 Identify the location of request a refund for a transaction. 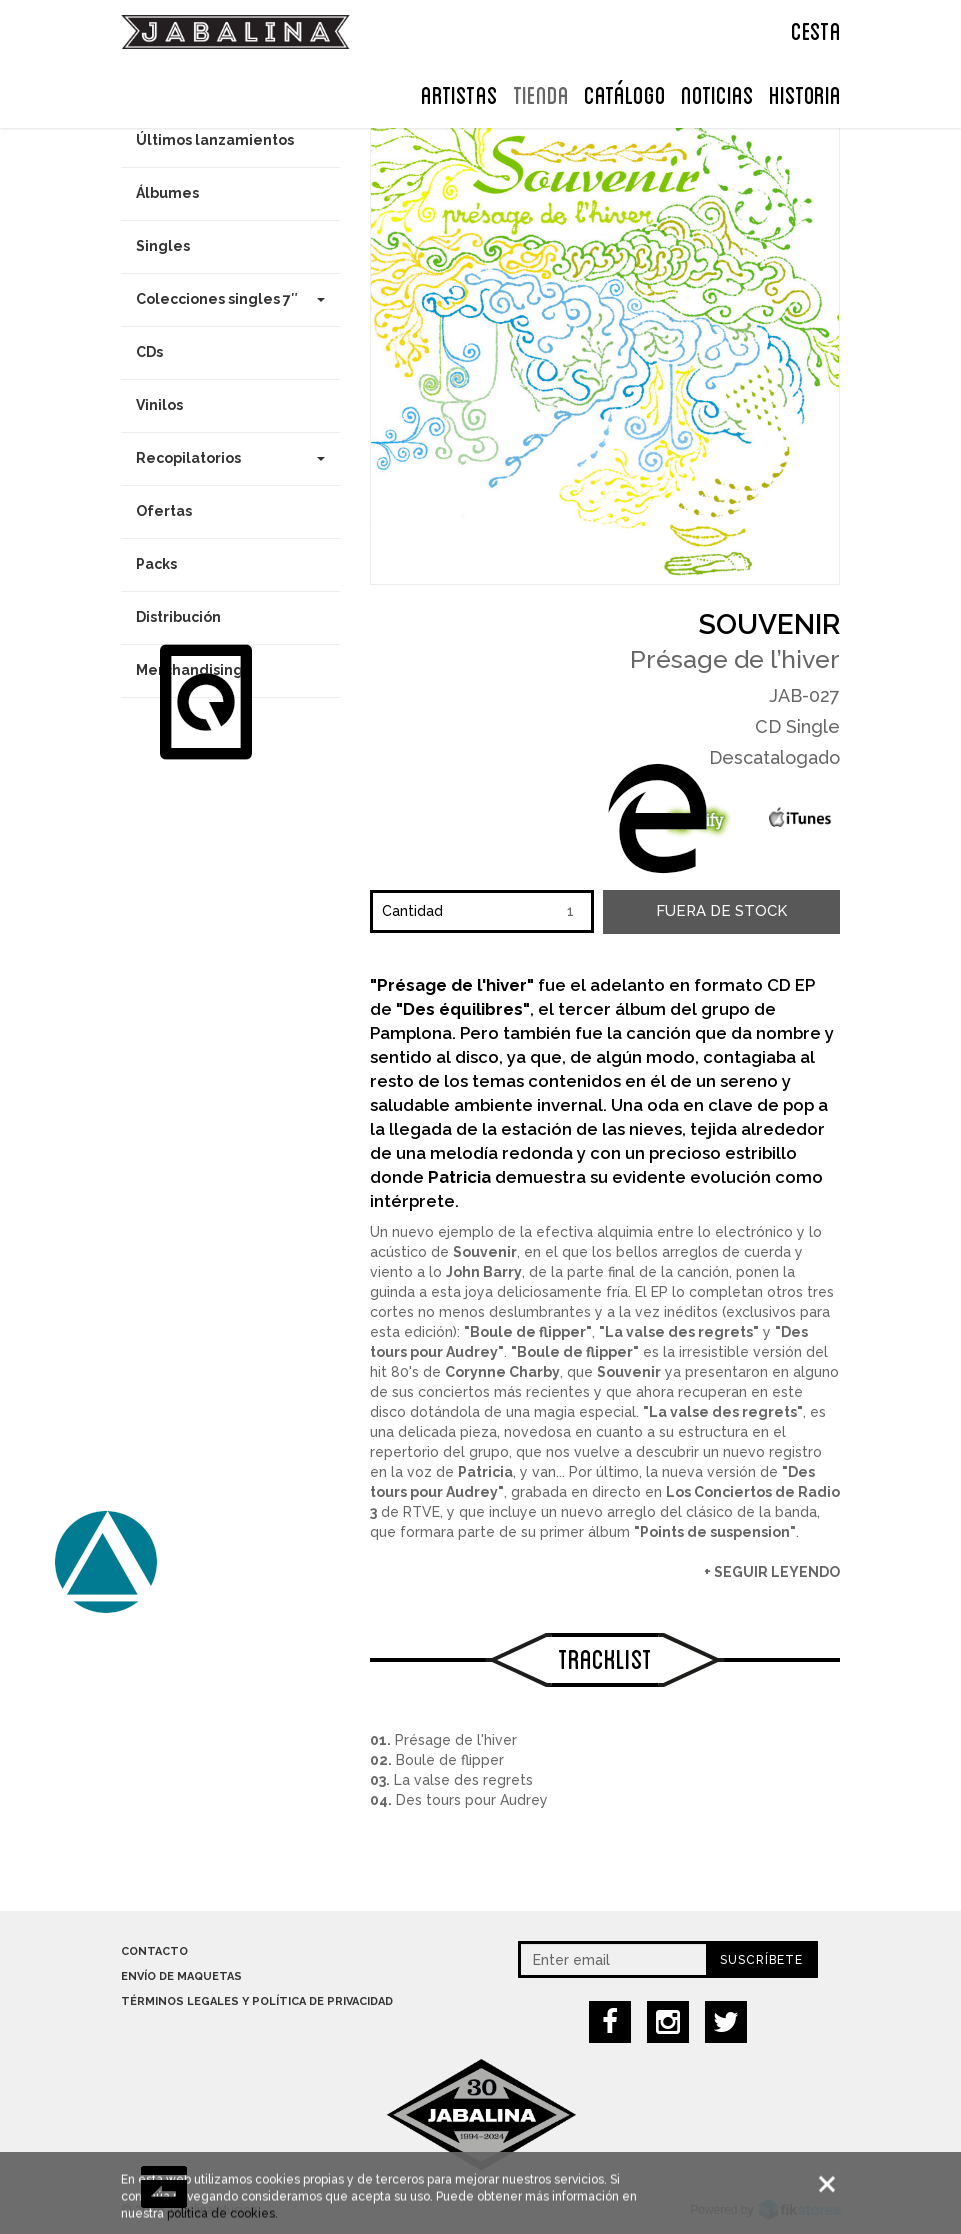
(164, 2187).